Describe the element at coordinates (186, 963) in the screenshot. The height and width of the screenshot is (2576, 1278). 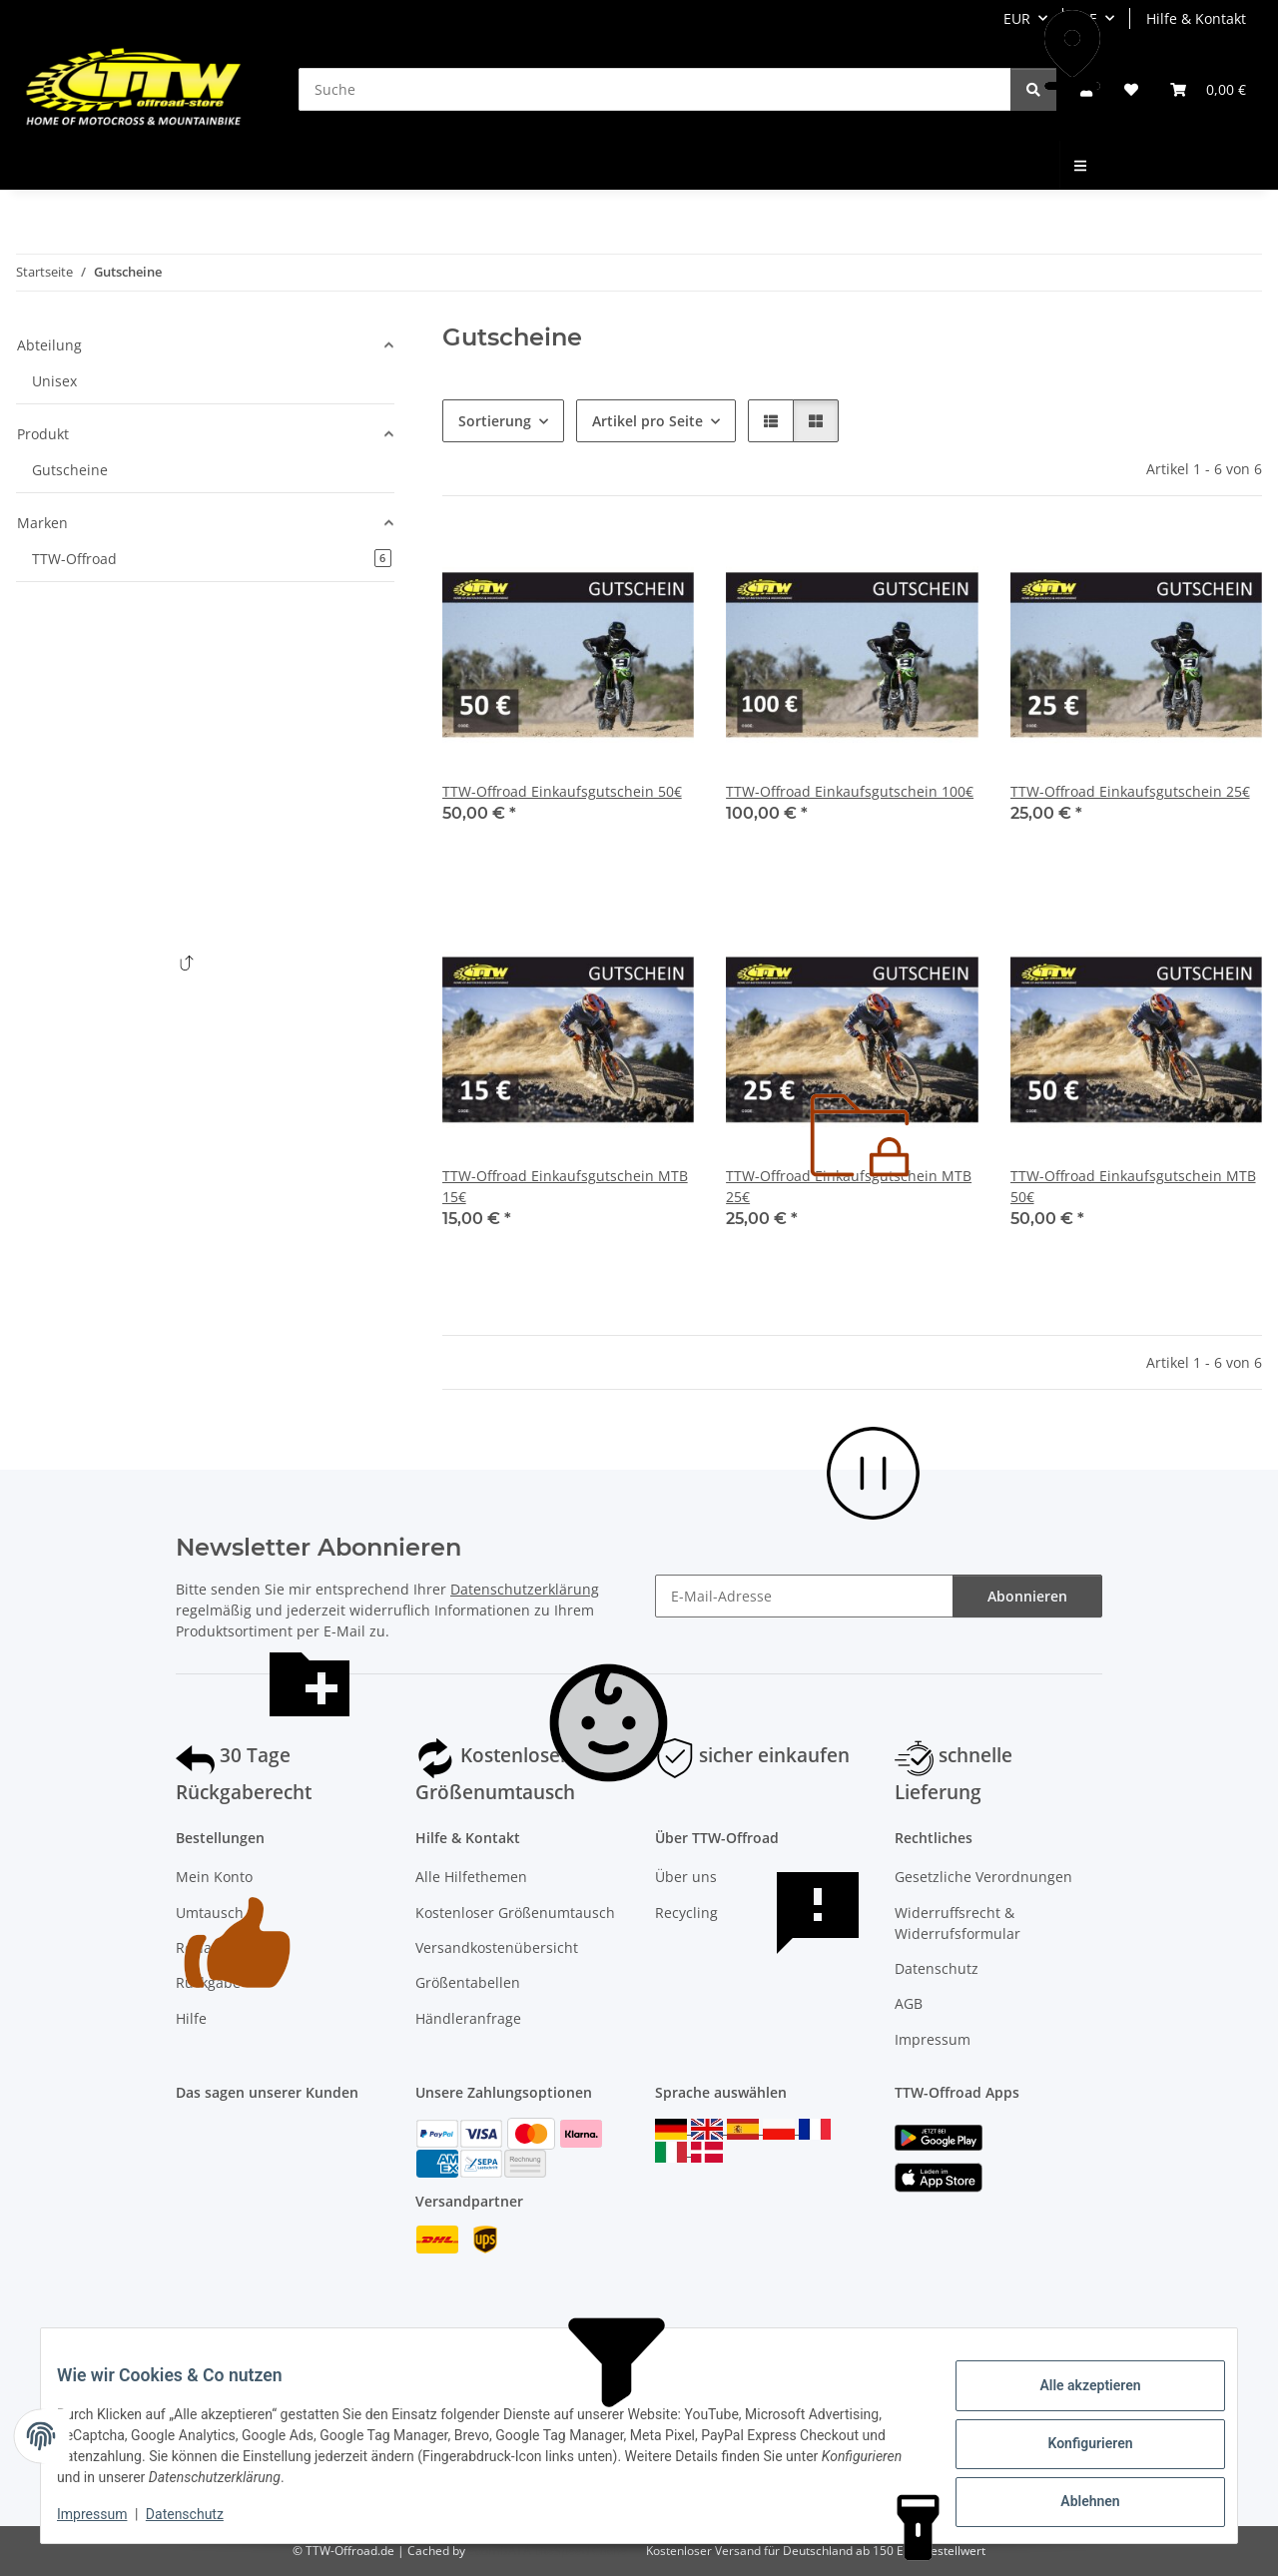
I see `redo or repeat last action` at that location.